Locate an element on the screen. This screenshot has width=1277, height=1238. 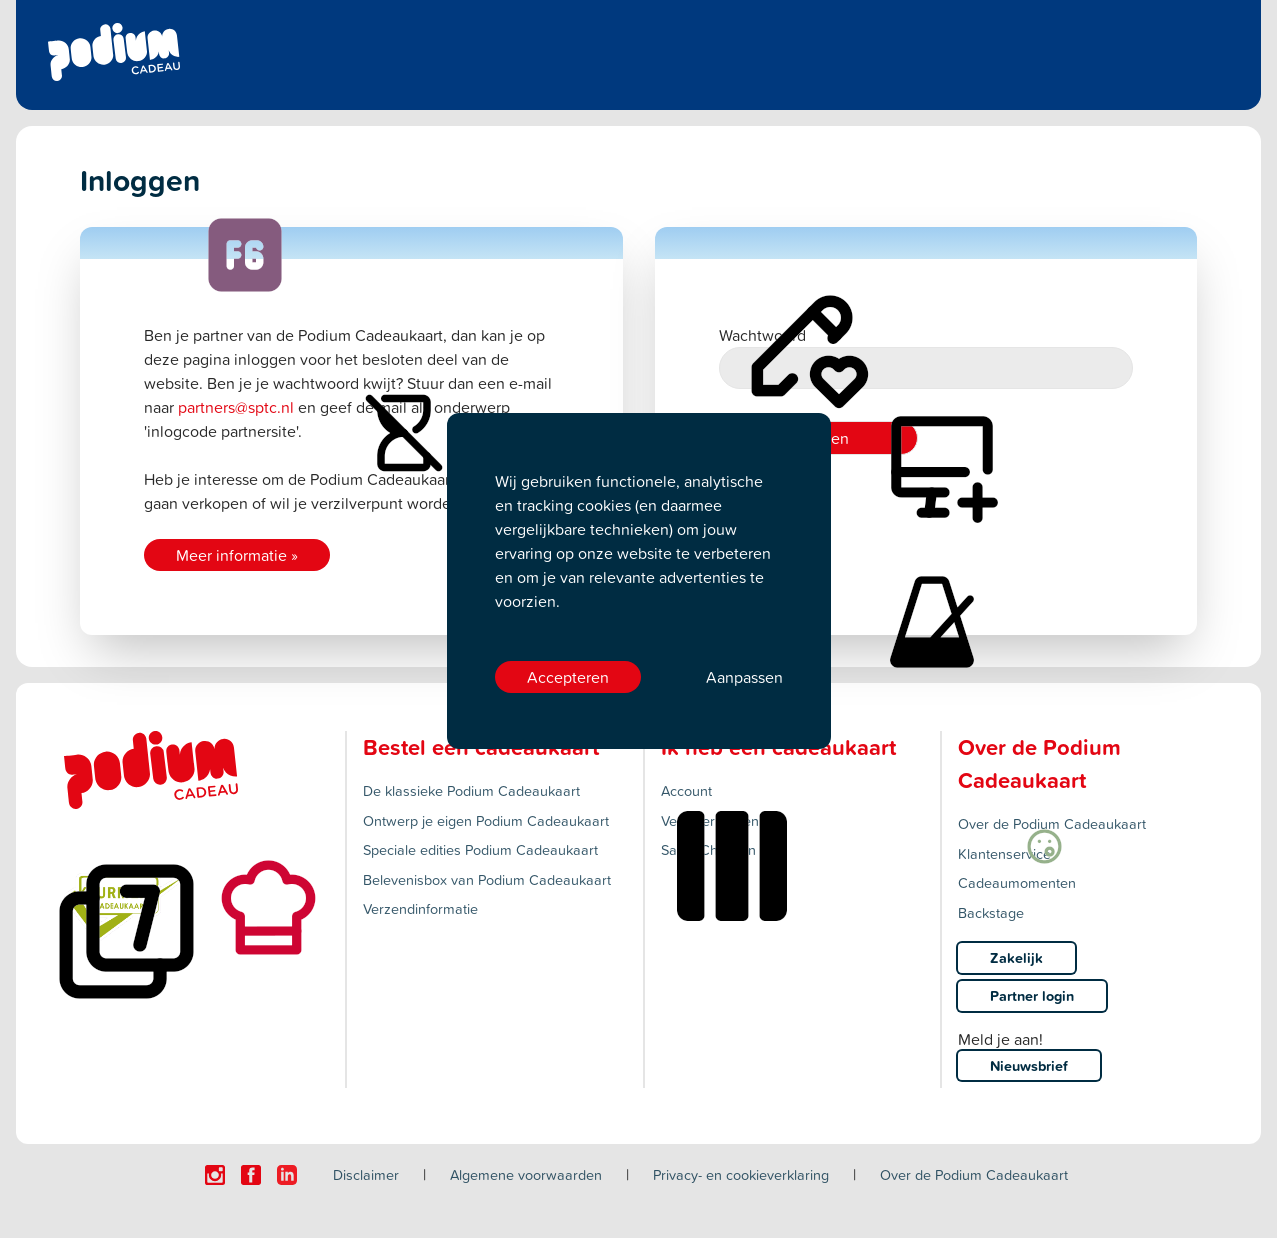
disable timer or countdown is located at coordinates (404, 433).